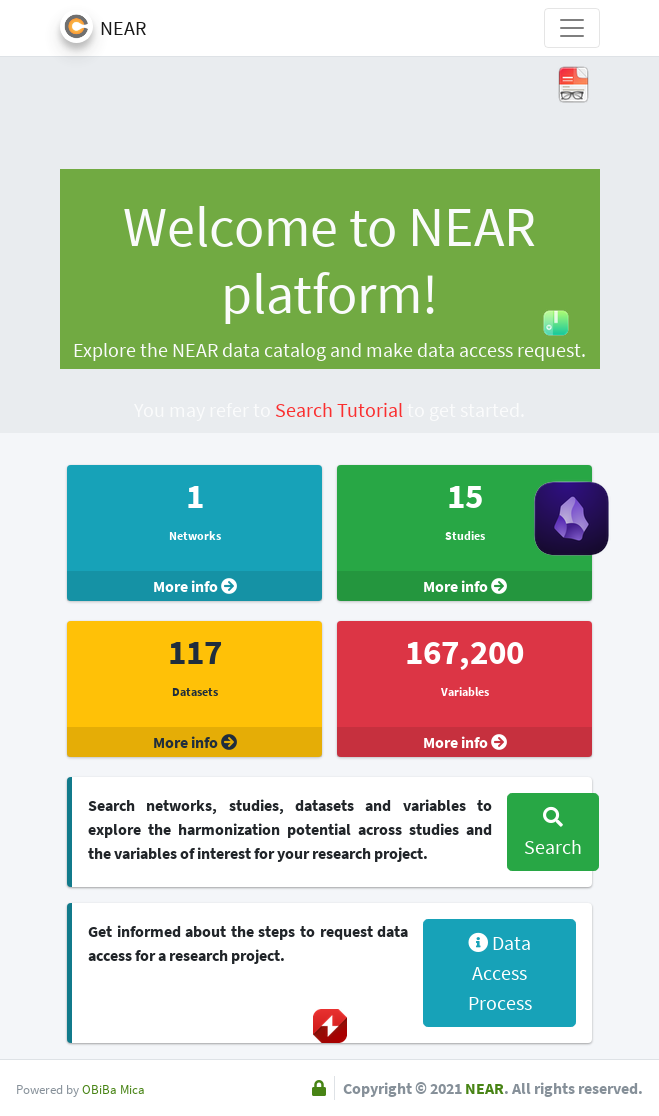 The image size is (659, 1116). Describe the element at coordinates (571, 518) in the screenshot. I see `open obsidian note-taking app` at that location.